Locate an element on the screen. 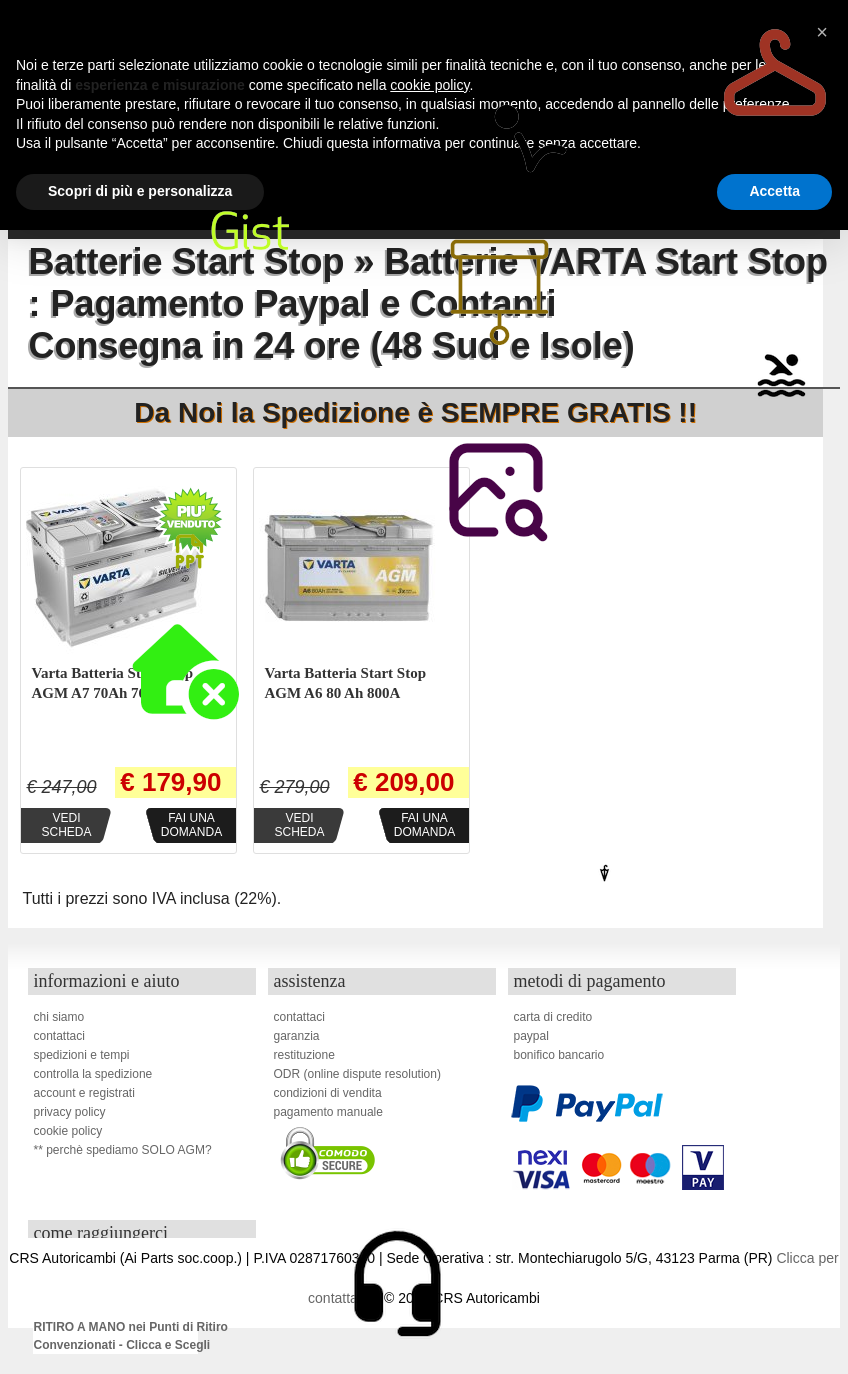  navigate back or return to previous screen is located at coordinates (530, 136).